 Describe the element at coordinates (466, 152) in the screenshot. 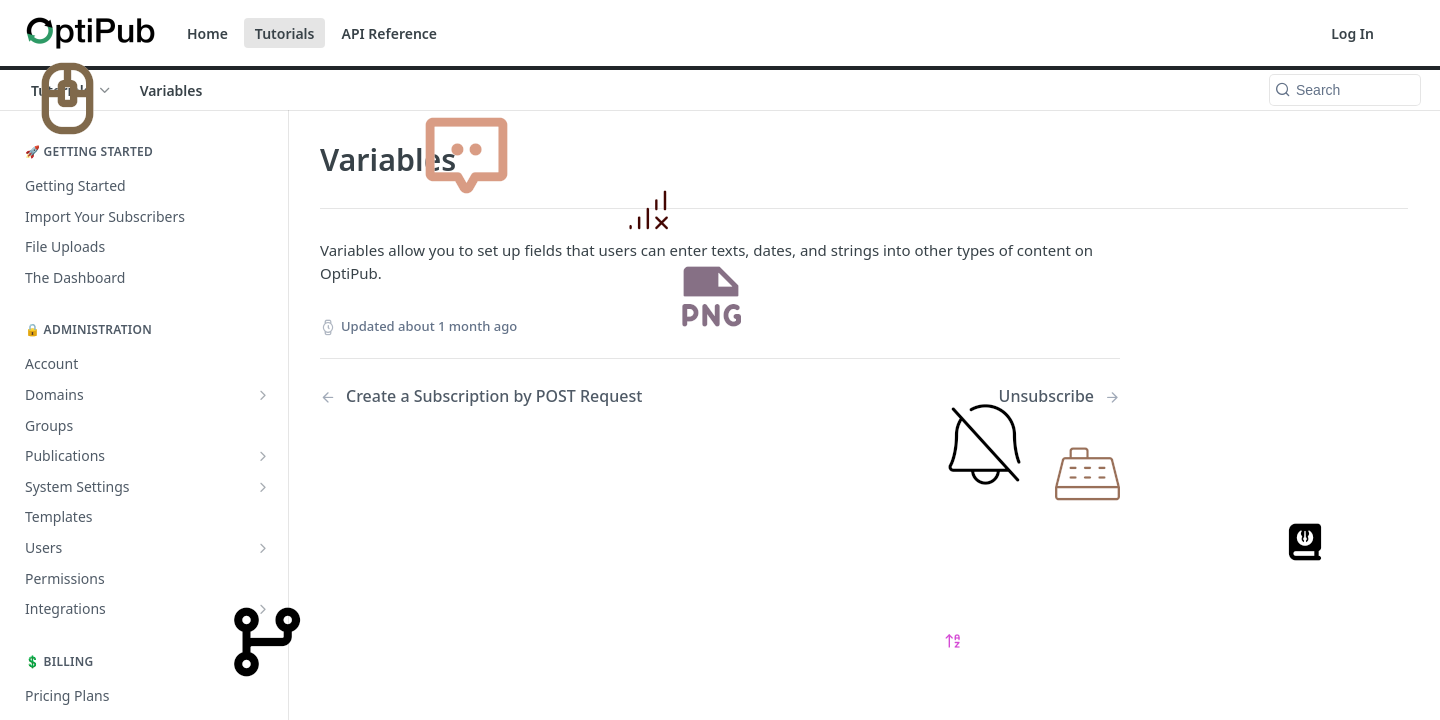

I see `open chat or messaging` at that location.